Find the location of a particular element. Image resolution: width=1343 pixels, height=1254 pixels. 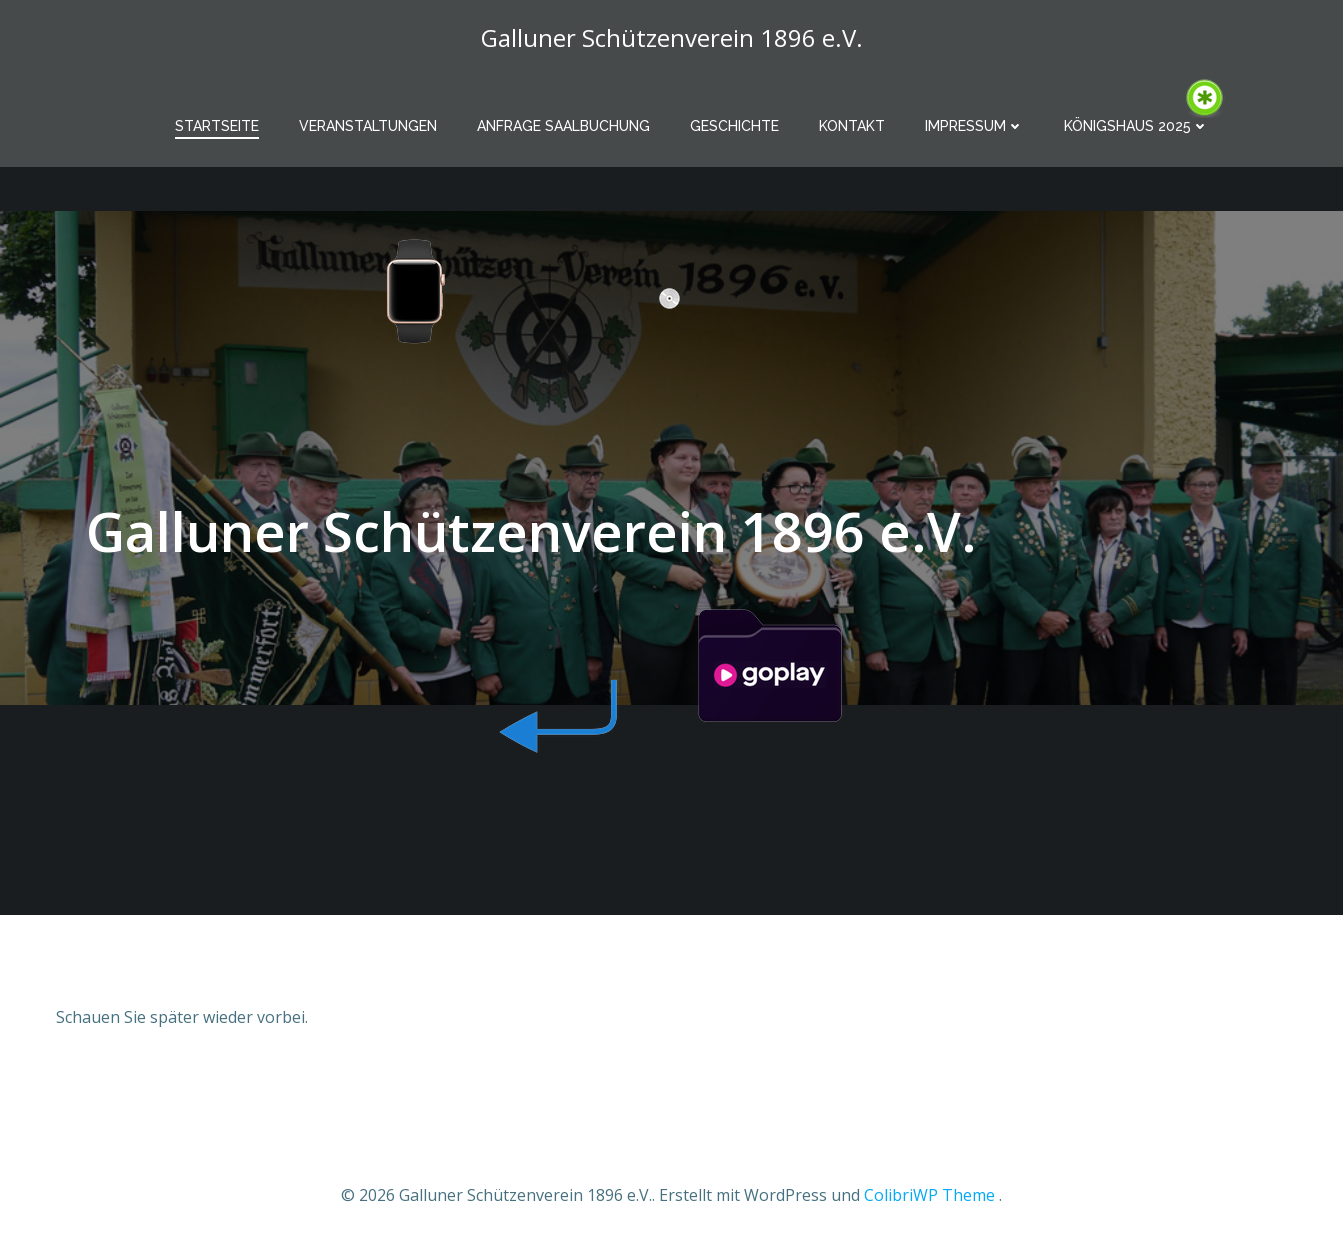

reply to the sender of this email is located at coordinates (556, 715).